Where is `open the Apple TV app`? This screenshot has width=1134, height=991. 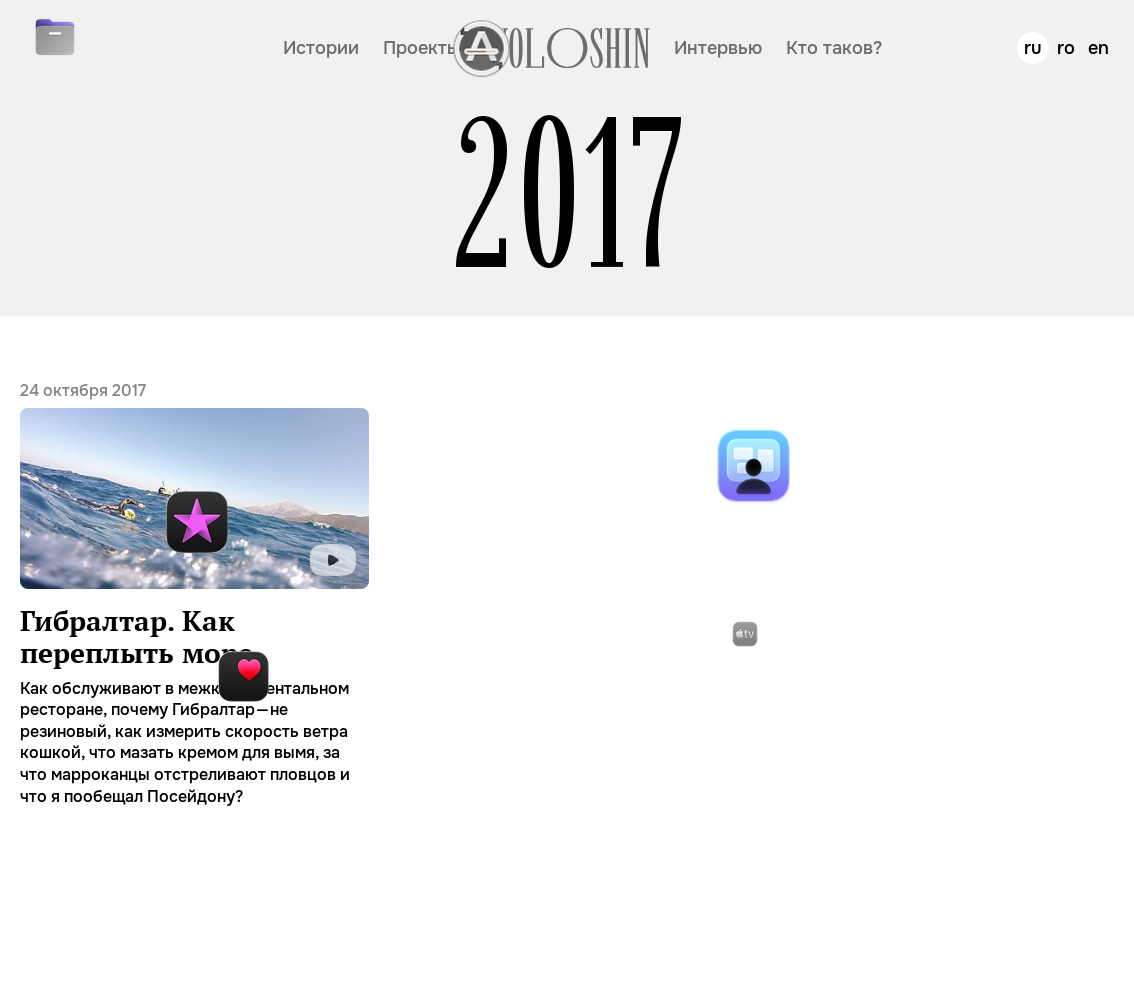 open the Apple TV app is located at coordinates (745, 634).